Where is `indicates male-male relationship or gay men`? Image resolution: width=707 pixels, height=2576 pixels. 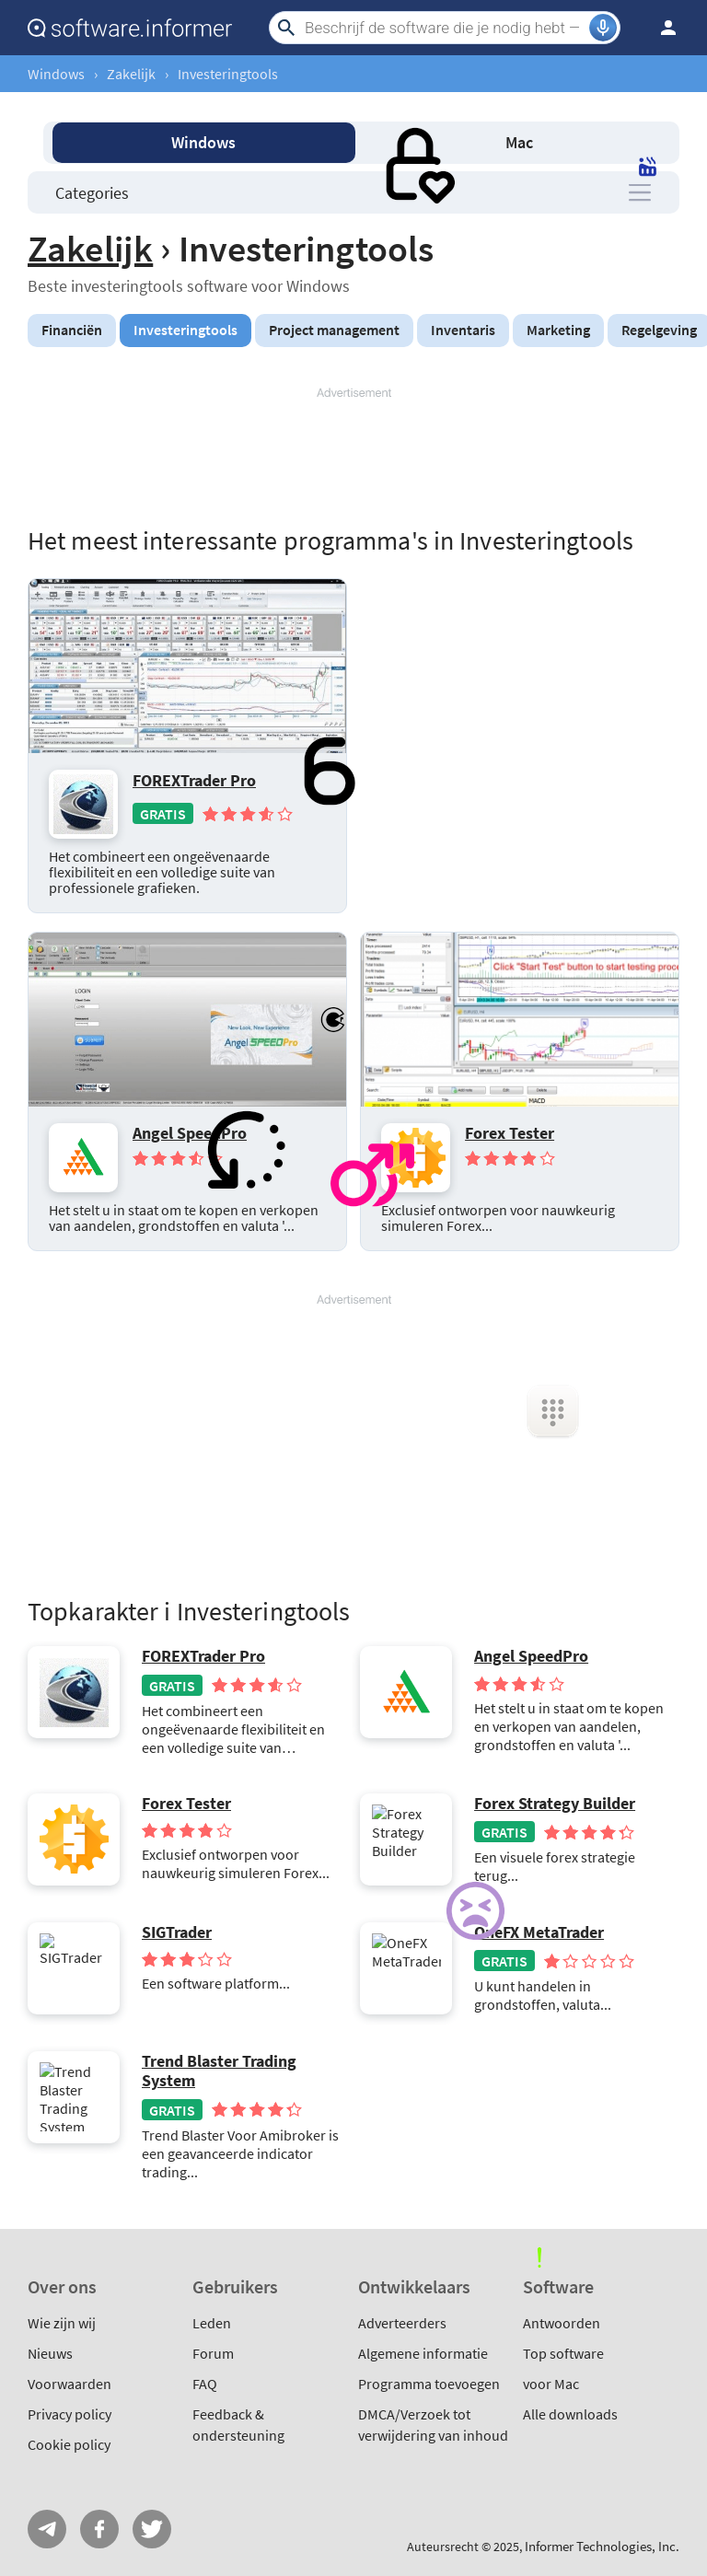 indicates male-male relationship or gay men is located at coordinates (372, 1177).